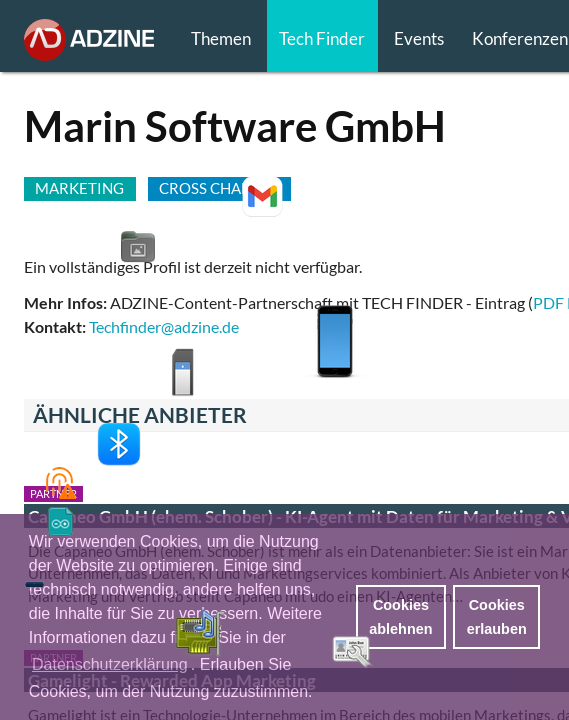 The image size is (569, 720). I want to click on open your pictures folder, so click(138, 246).